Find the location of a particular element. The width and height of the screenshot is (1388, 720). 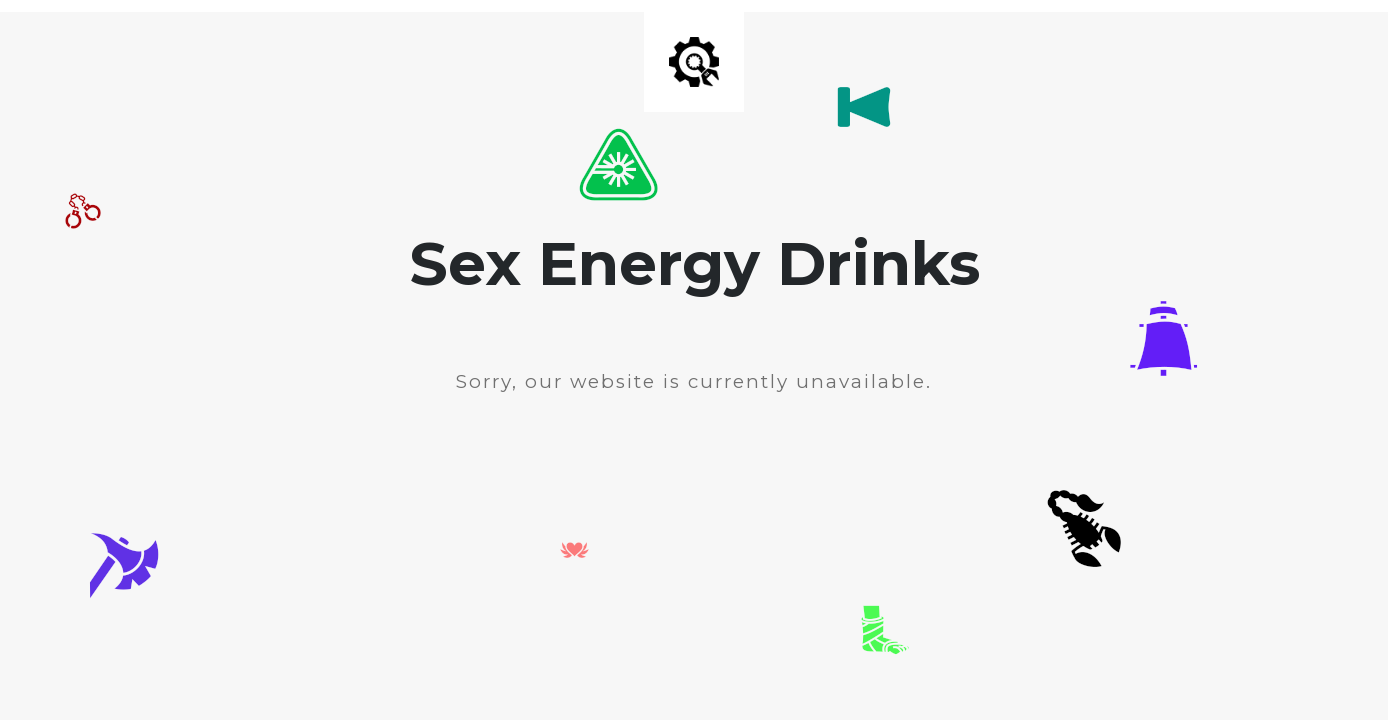

indicates foot injury or bandaged condition is located at coordinates (885, 630).